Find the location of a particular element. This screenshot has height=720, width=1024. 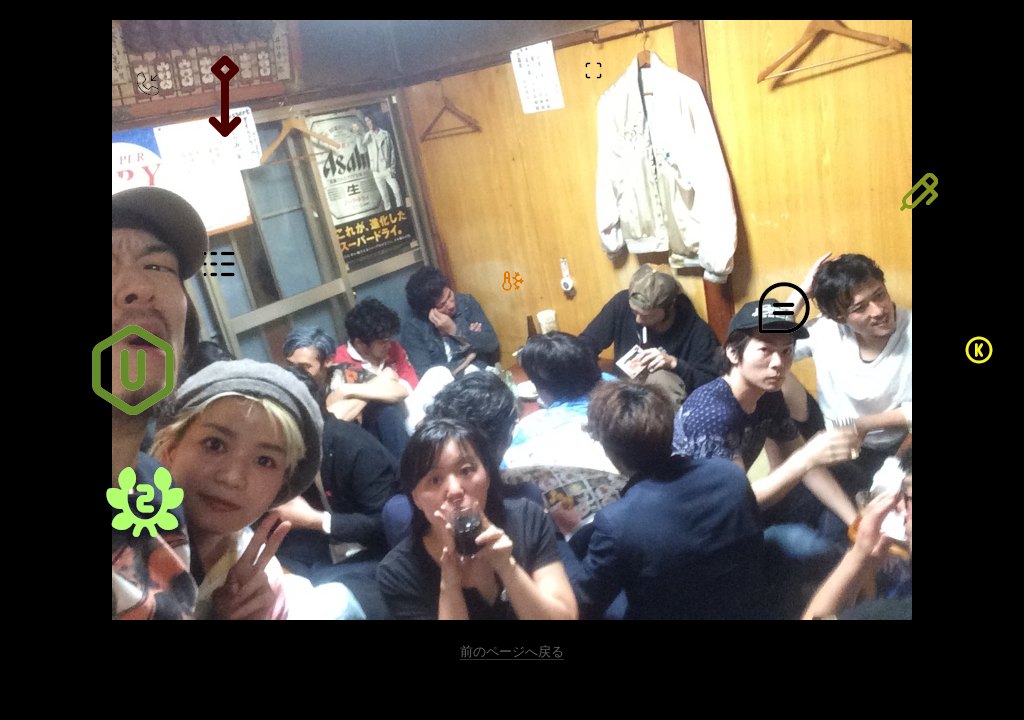

indicates items starting with the letter K is located at coordinates (979, 350).